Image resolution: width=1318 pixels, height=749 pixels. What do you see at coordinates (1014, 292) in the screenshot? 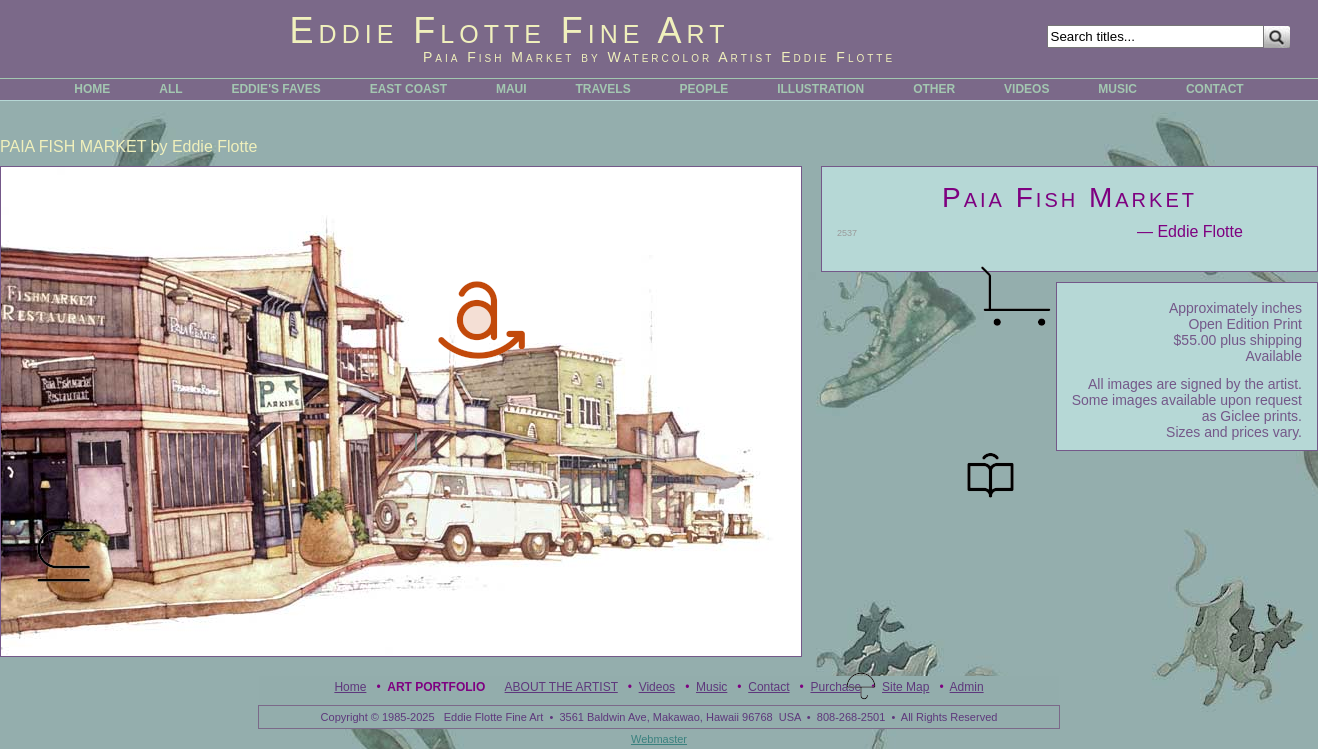
I see `view shopping cart` at bounding box center [1014, 292].